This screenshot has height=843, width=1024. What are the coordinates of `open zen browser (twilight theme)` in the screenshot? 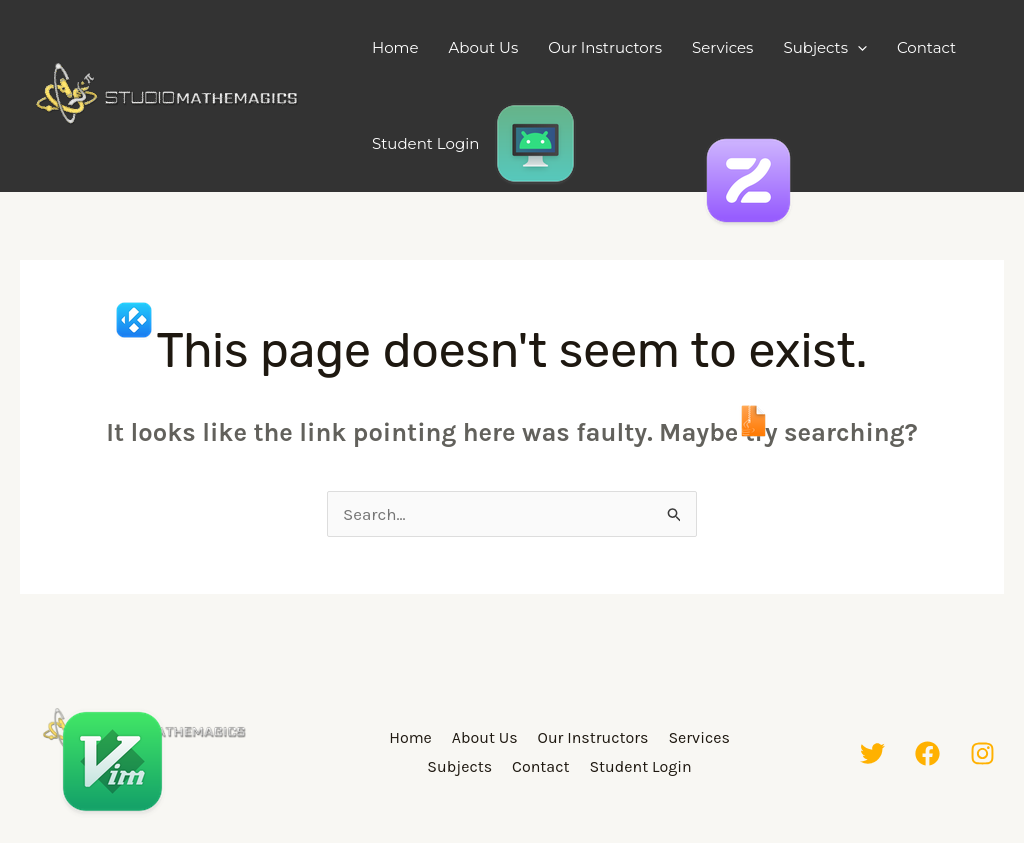 It's located at (748, 180).